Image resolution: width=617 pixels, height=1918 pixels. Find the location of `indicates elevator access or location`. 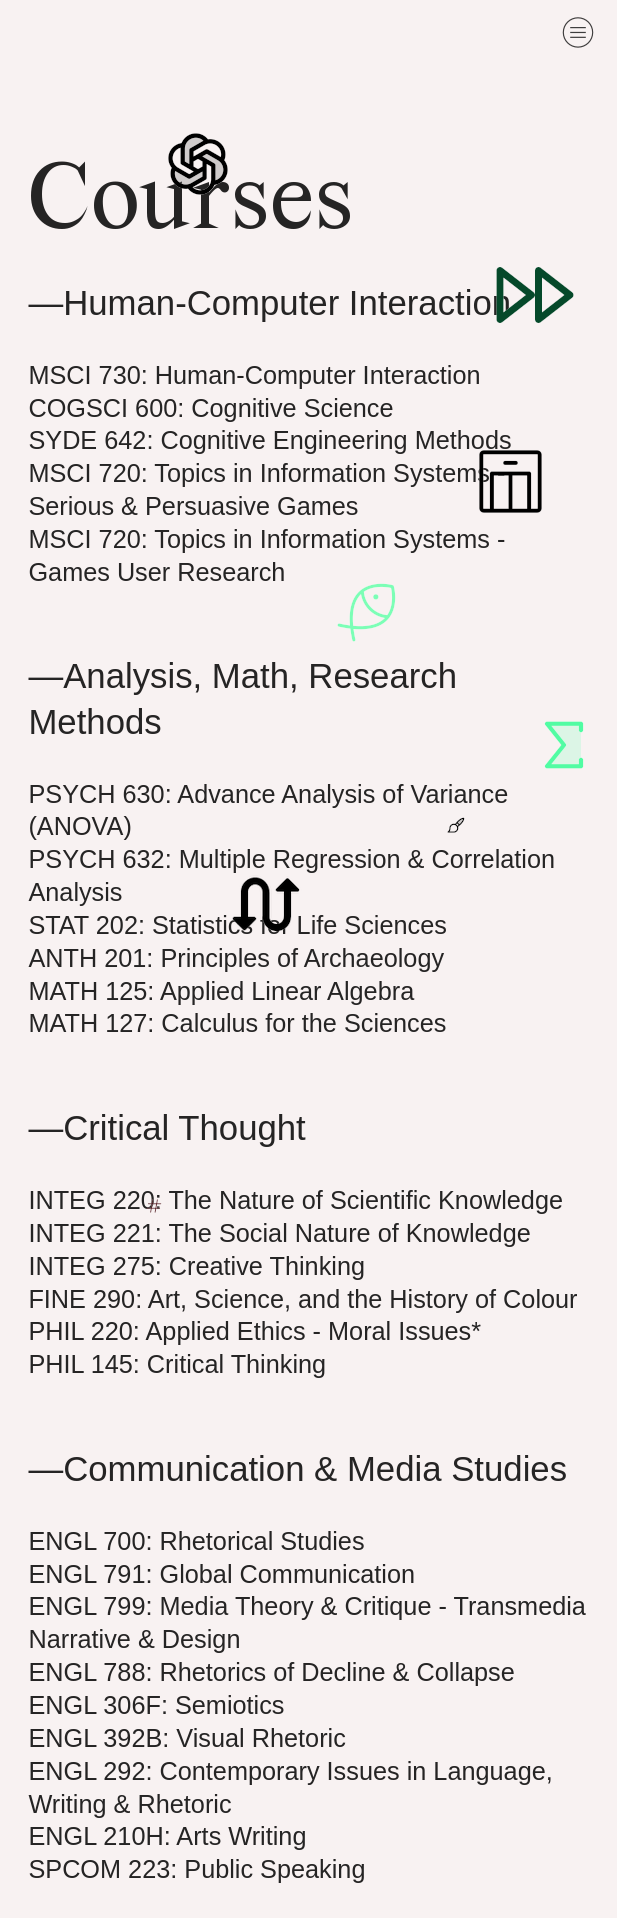

indicates elevator access or location is located at coordinates (510, 481).